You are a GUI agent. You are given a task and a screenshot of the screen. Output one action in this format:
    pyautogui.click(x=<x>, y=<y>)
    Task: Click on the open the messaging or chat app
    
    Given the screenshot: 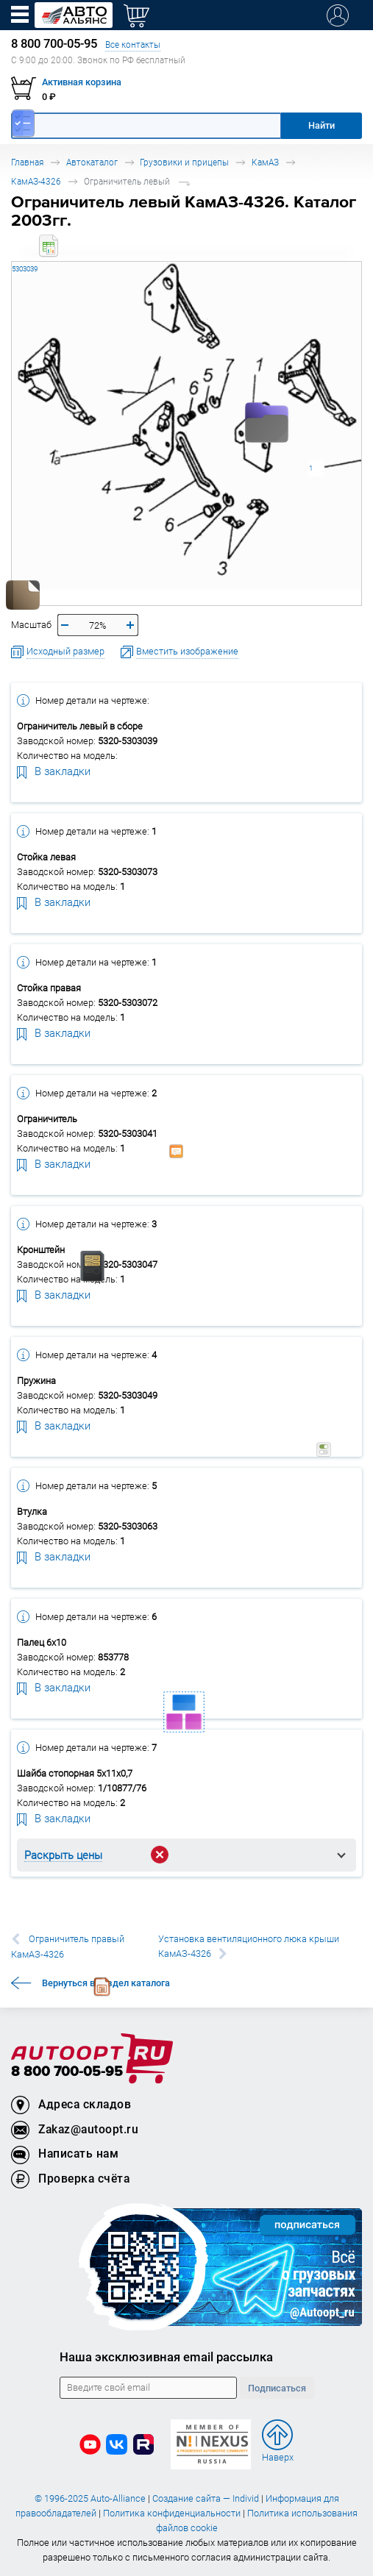 What is the action you would take?
    pyautogui.click(x=176, y=1151)
    